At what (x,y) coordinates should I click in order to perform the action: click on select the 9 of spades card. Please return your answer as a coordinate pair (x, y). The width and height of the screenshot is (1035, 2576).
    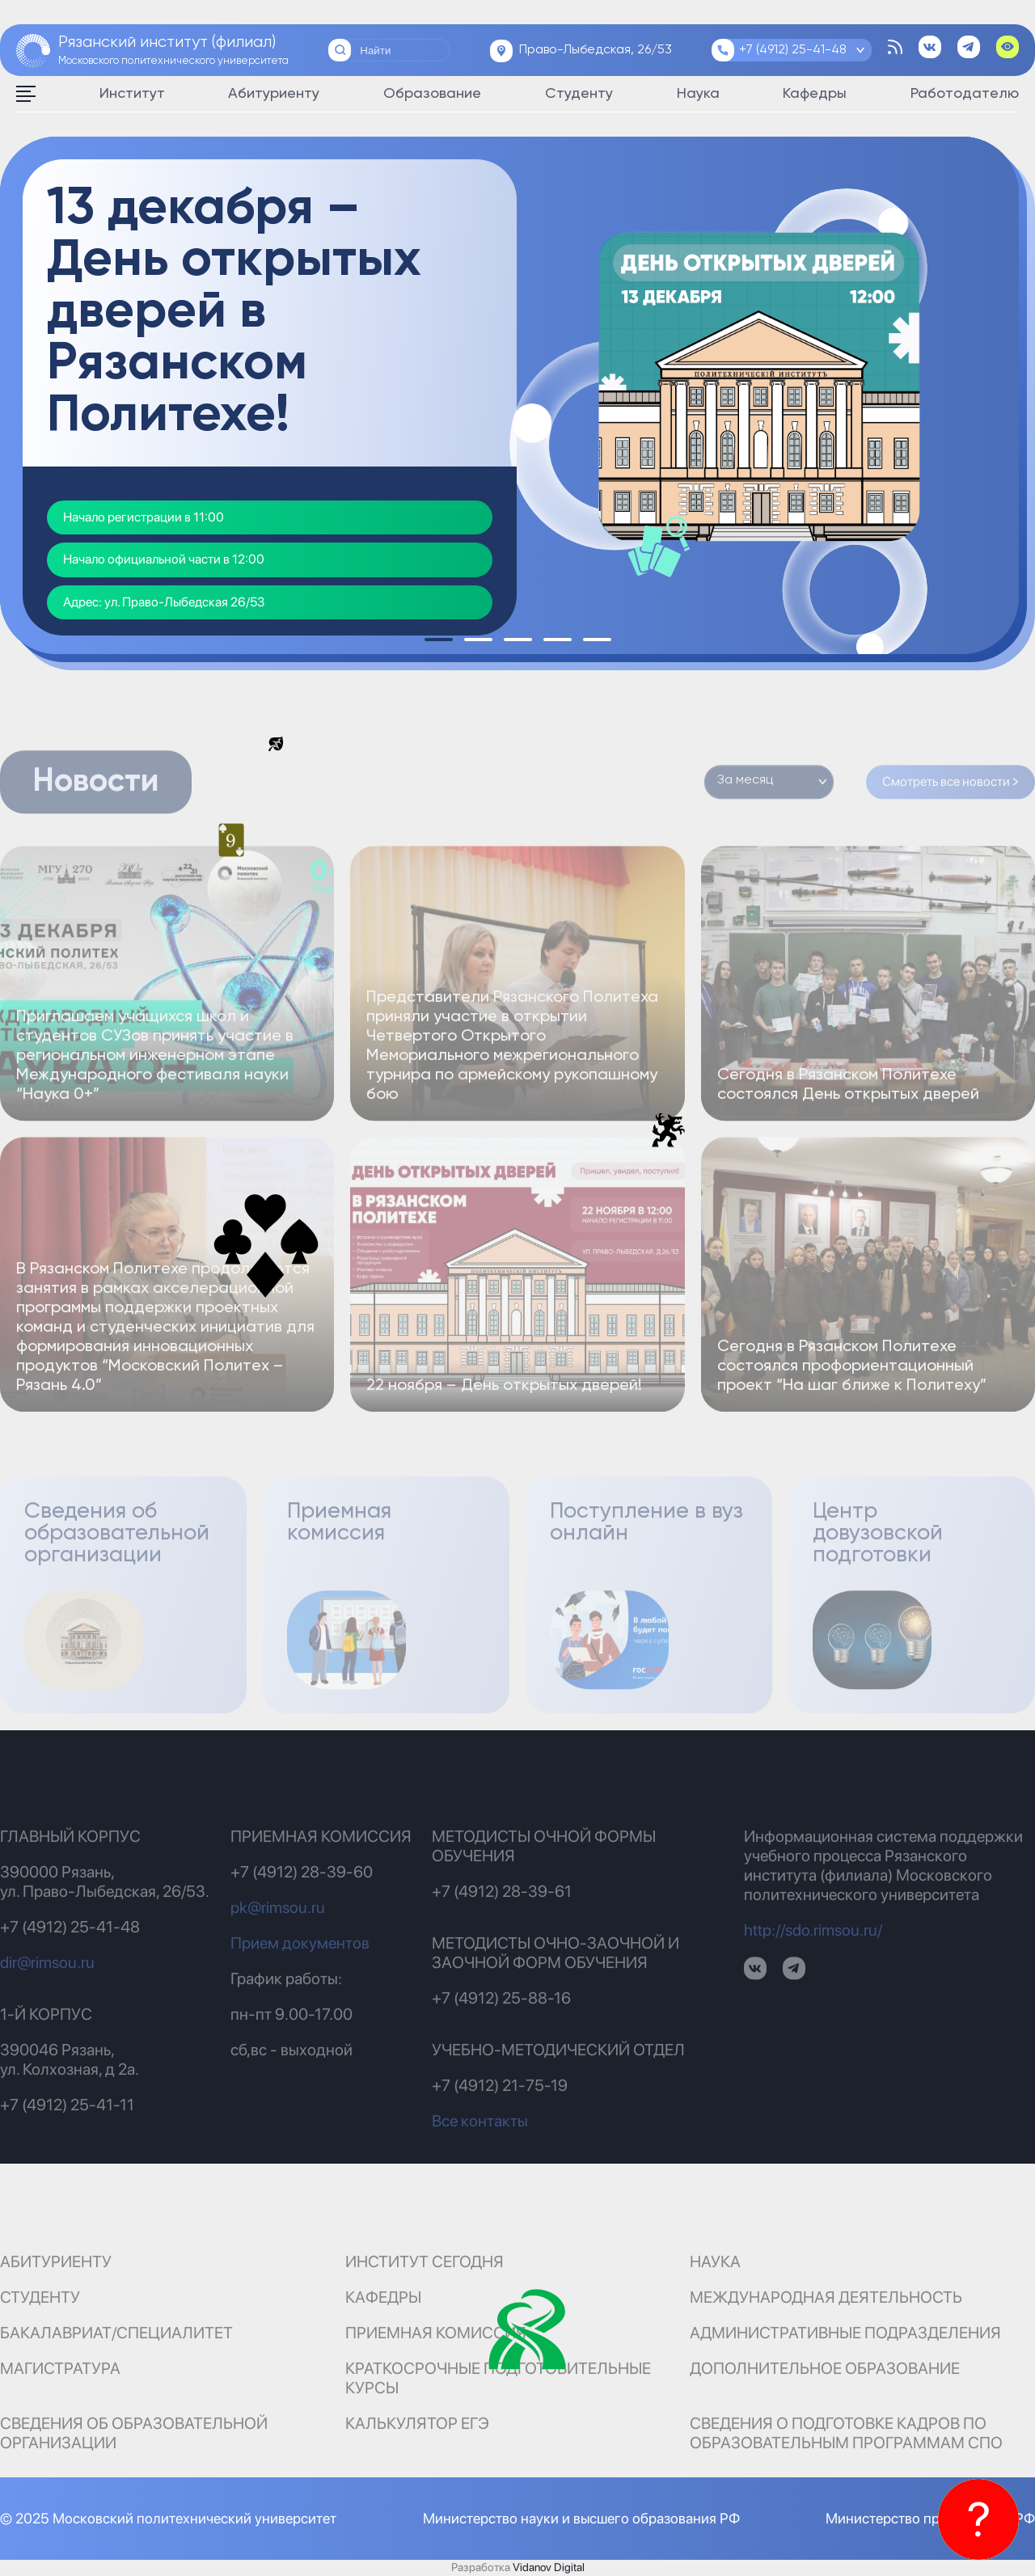
    Looking at the image, I should click on (231, 840).